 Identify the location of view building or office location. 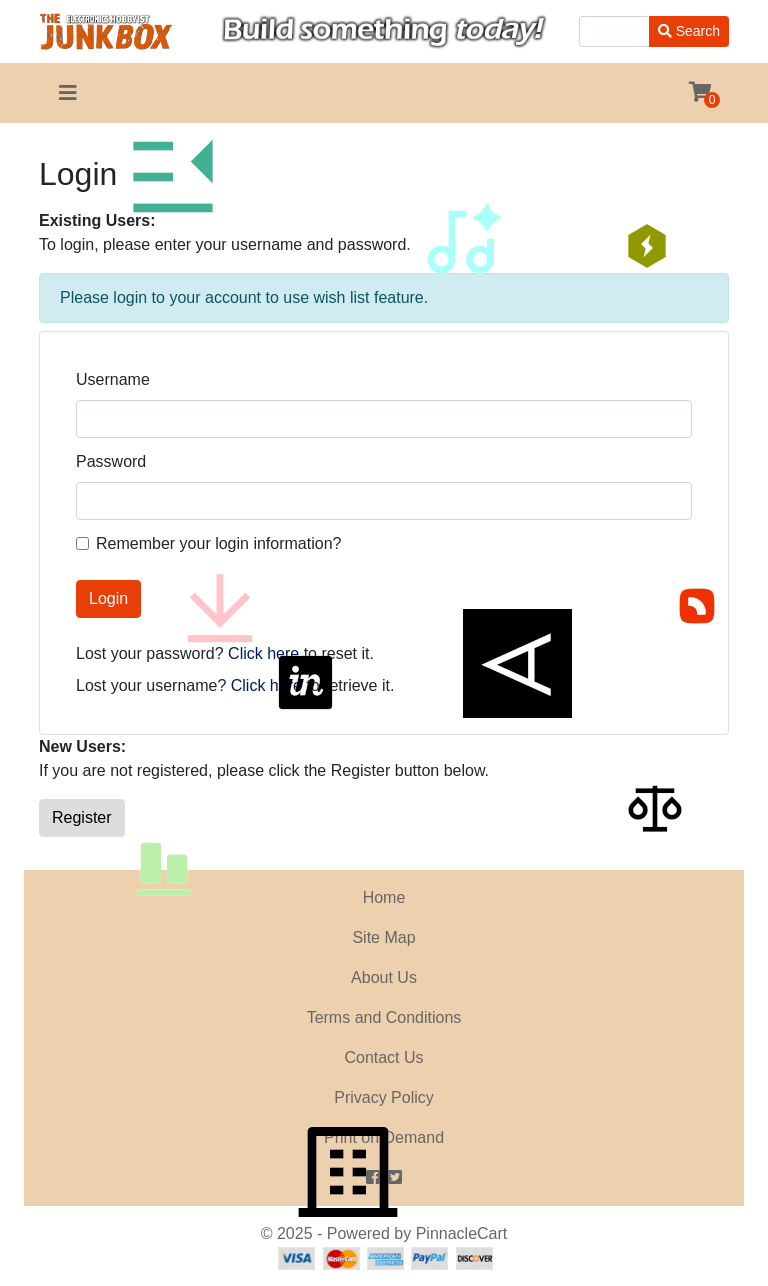
(348, 1172).